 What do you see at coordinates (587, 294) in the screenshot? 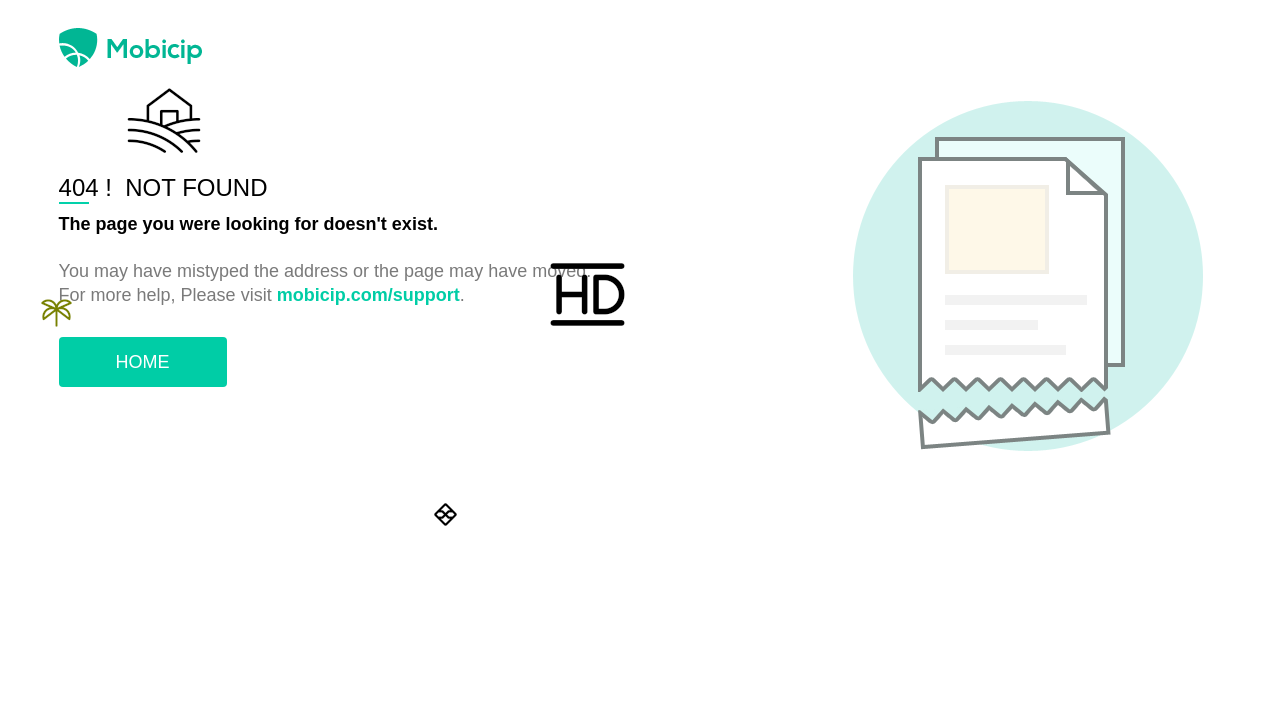
I see `indicates high-definition video quality` at bounding box center [587, 294].